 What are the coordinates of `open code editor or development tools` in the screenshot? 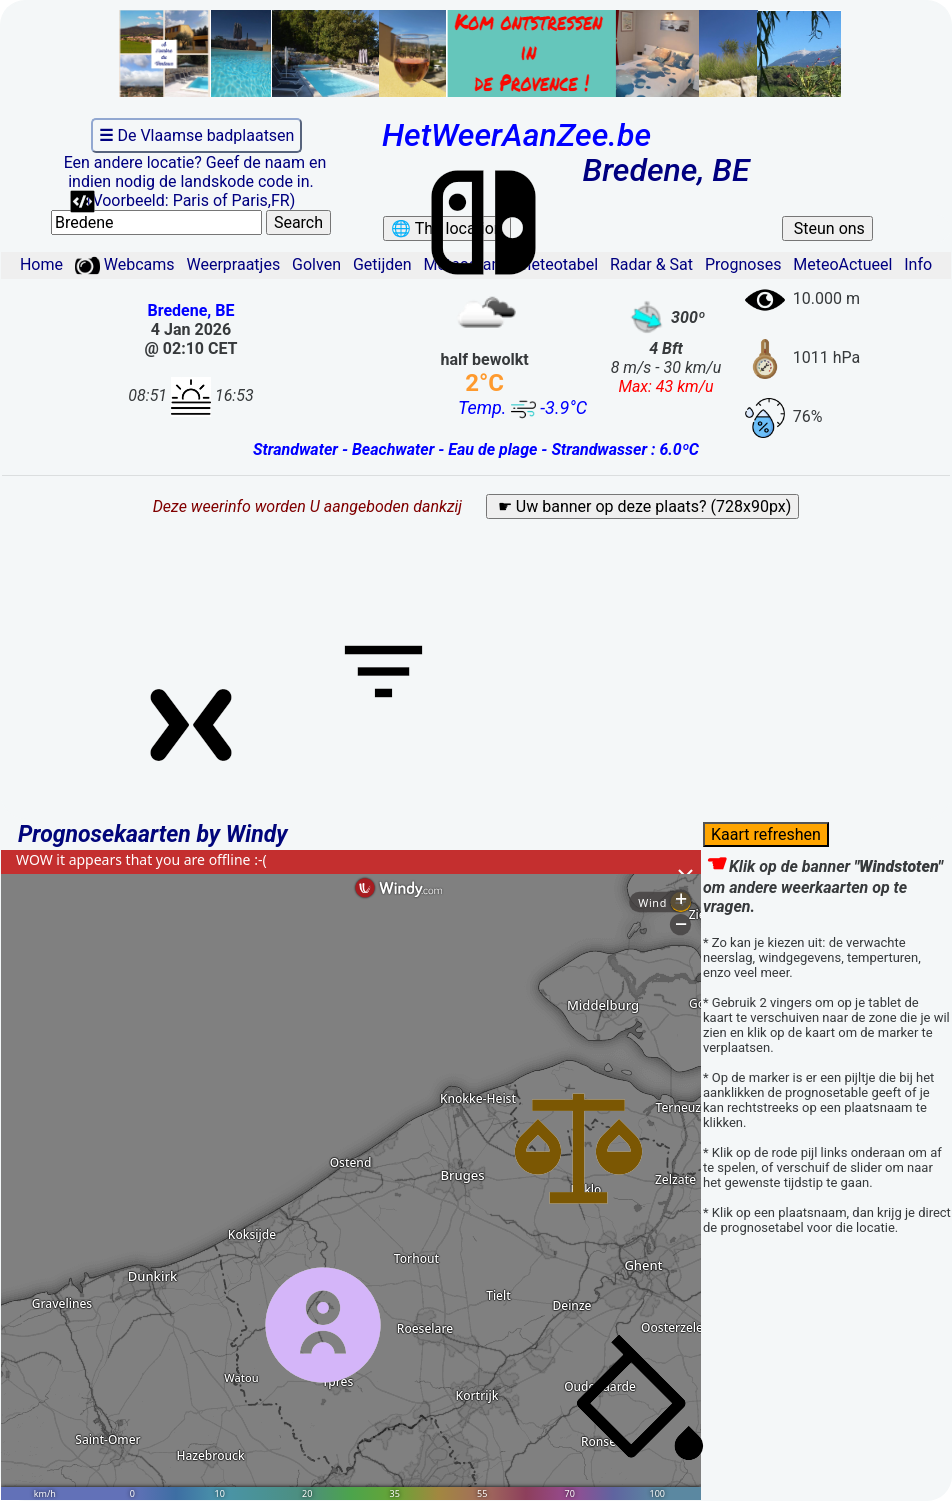 It's located at (82, 201).